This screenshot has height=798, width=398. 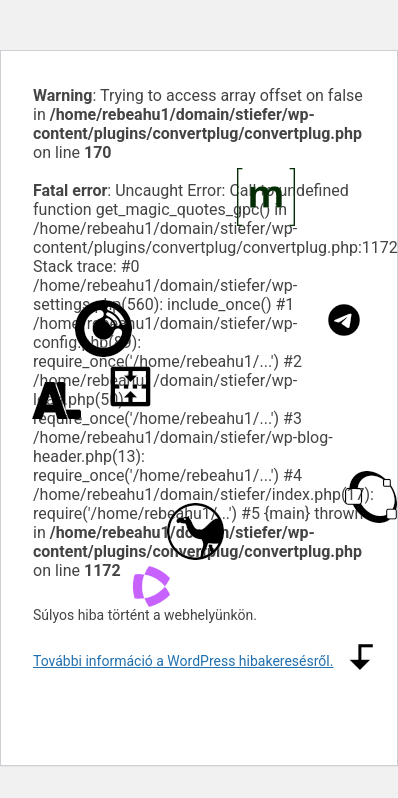 What do you see at coordinates (151, 586) in the screenshot?
I see `Clarivate company logo` at bounding box center [151, 586].